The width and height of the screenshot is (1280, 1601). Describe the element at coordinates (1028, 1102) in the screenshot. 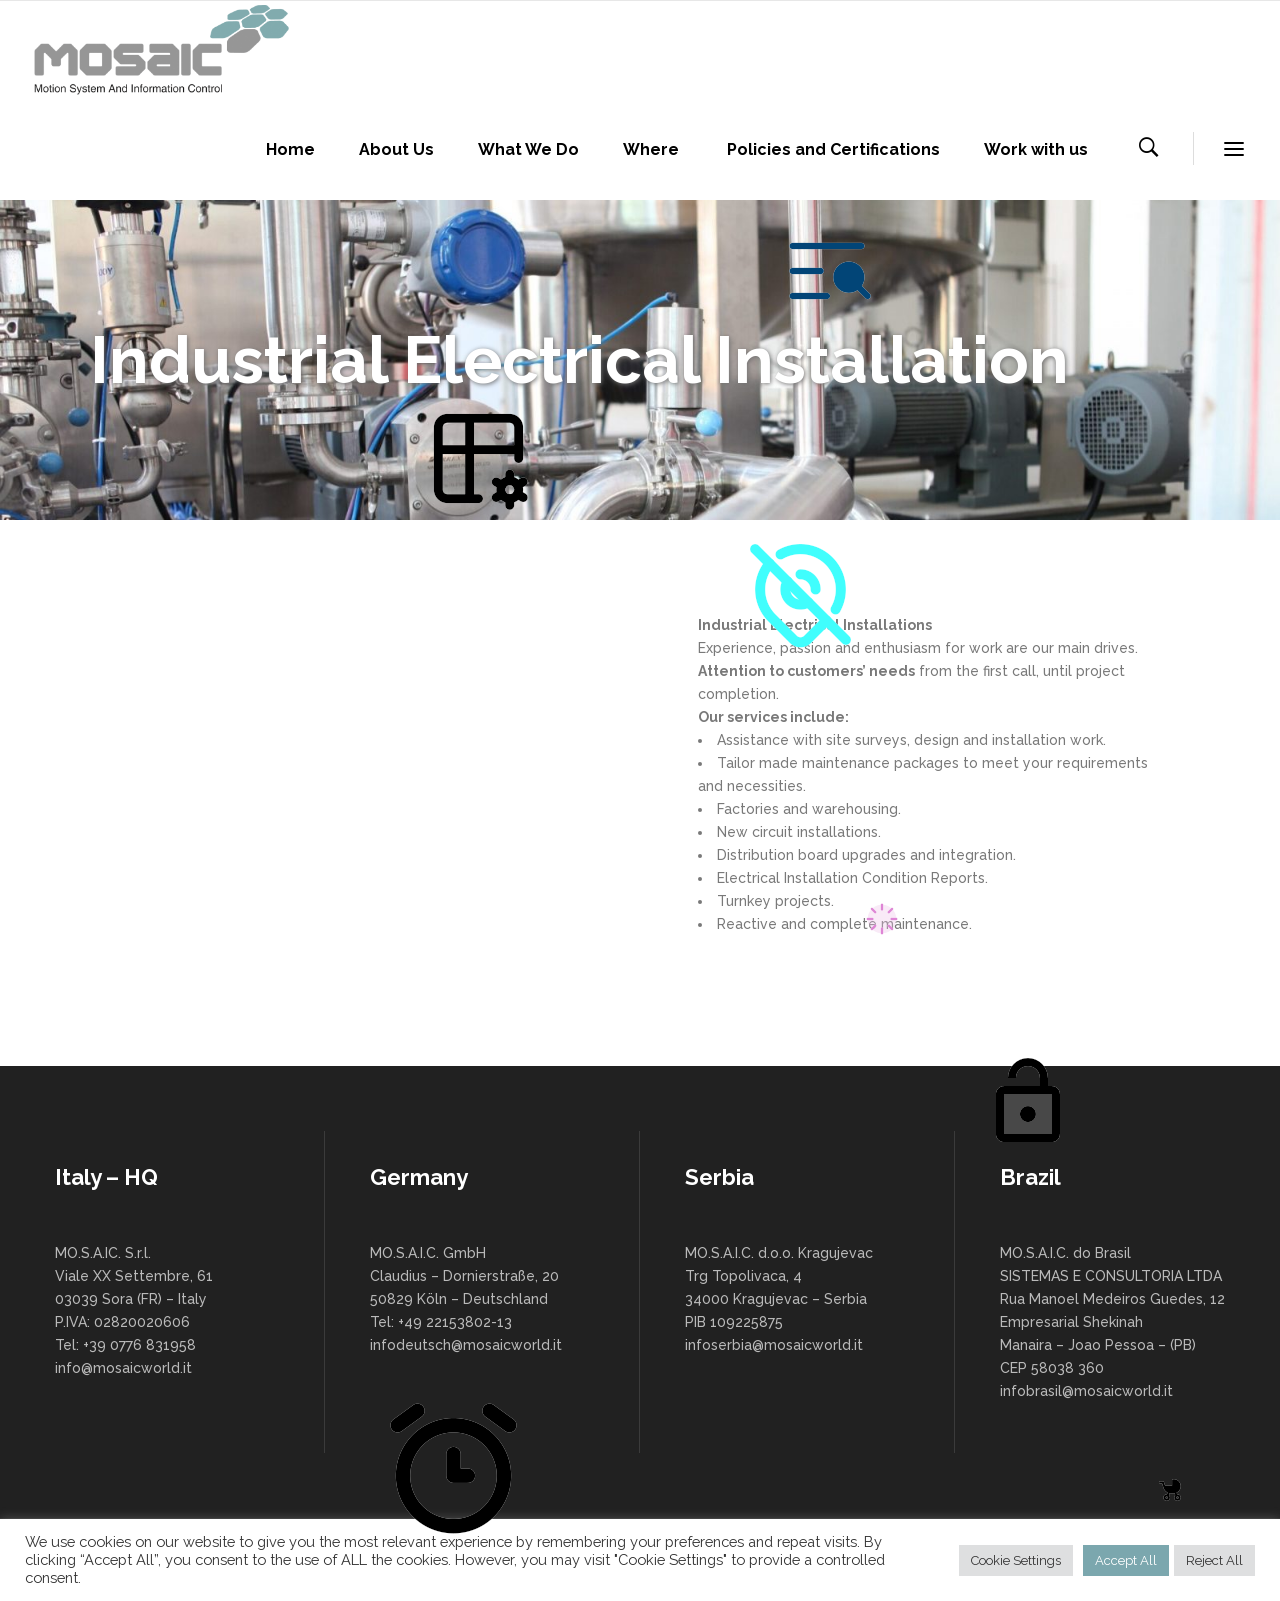

I see `unlock or unsecure an item` at that location.